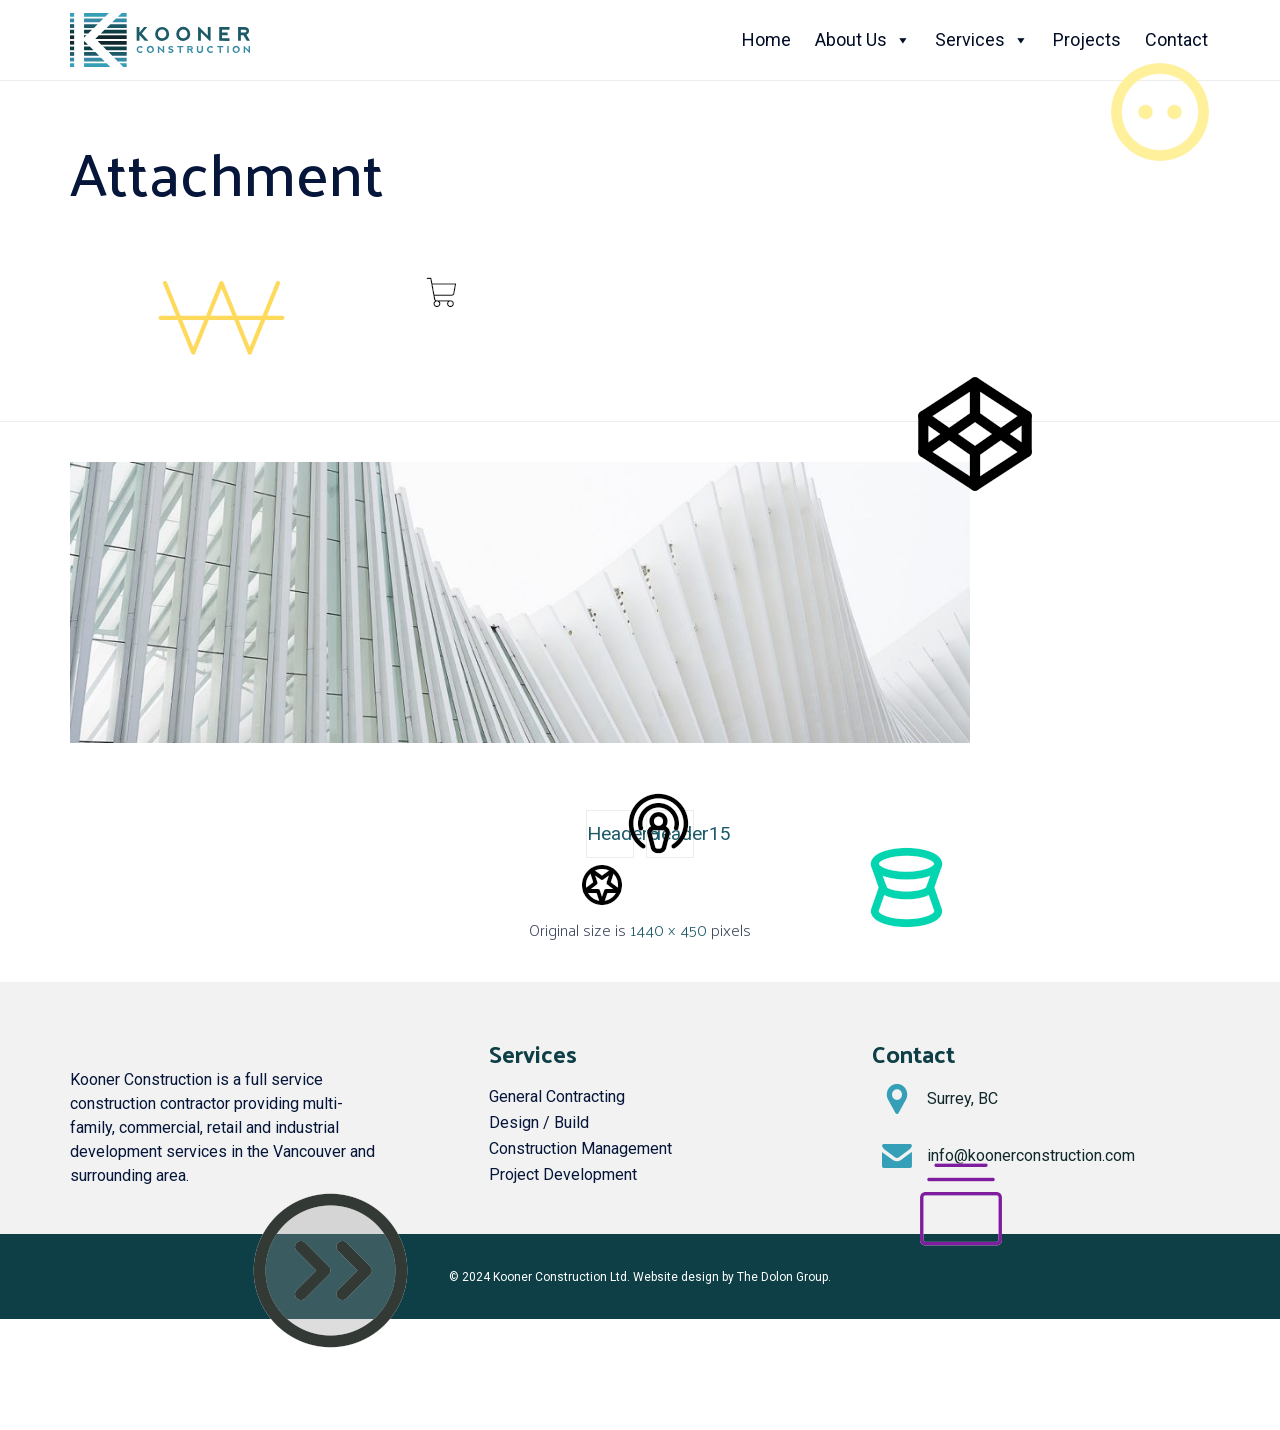 This screenshot has height=1430, width=1280. I want to click on diabolo toy or juggling equipment icon, so click(906, 887).